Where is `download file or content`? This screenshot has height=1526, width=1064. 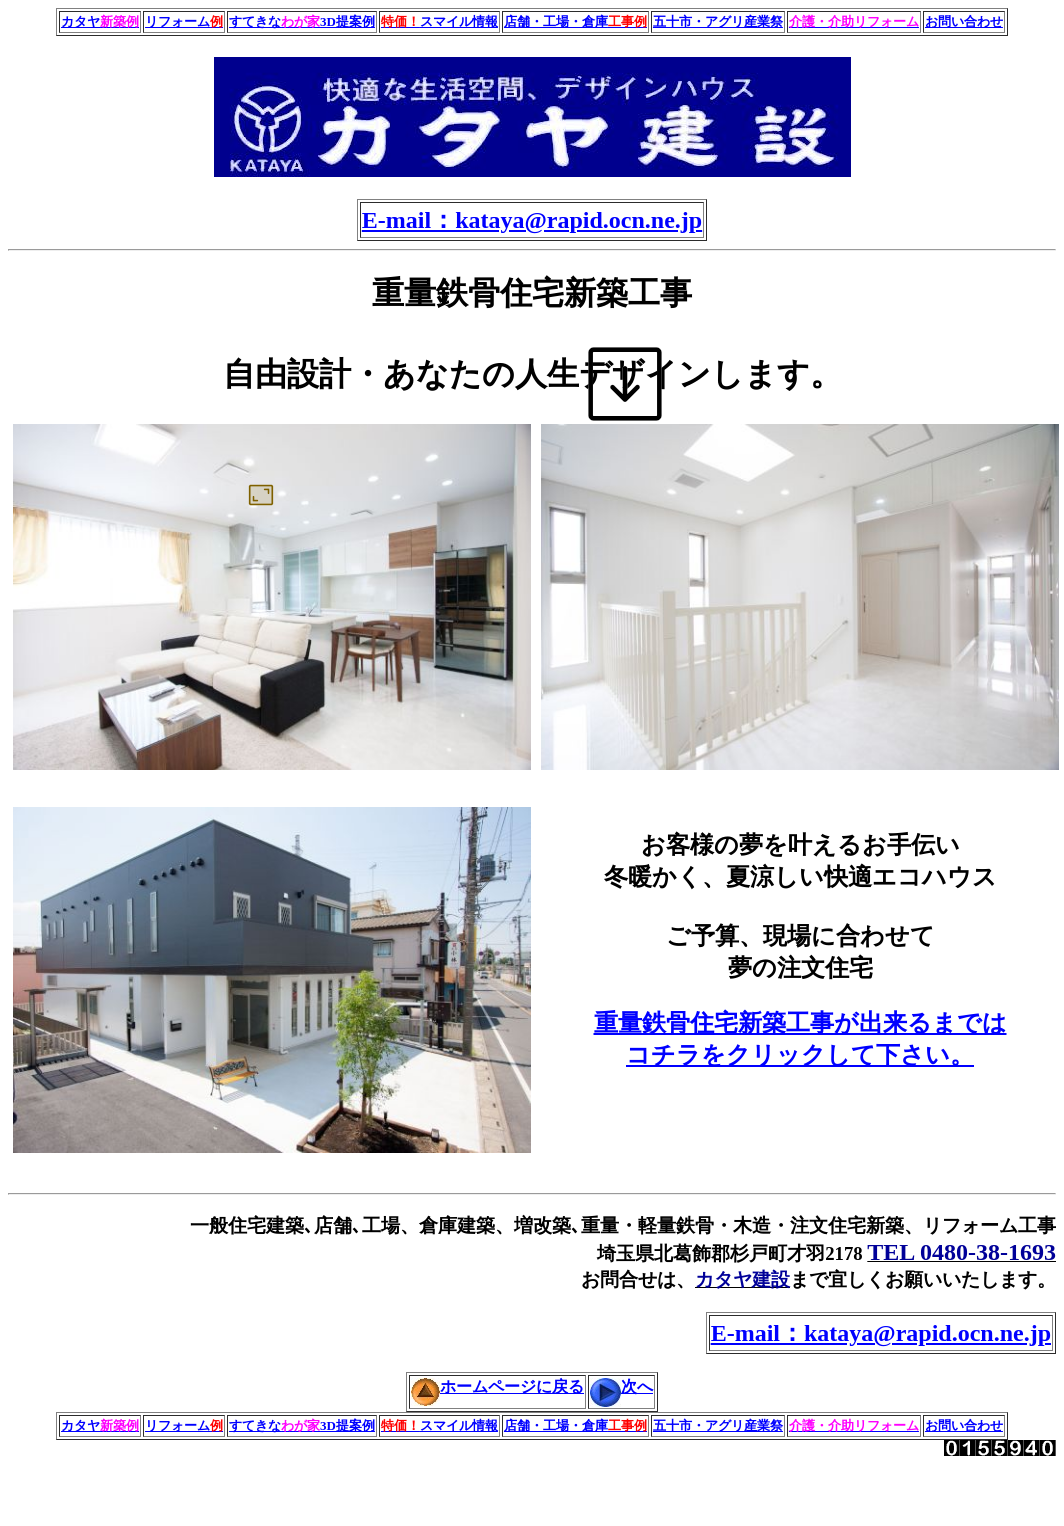
download file or content is located at coordinates (625, 384).